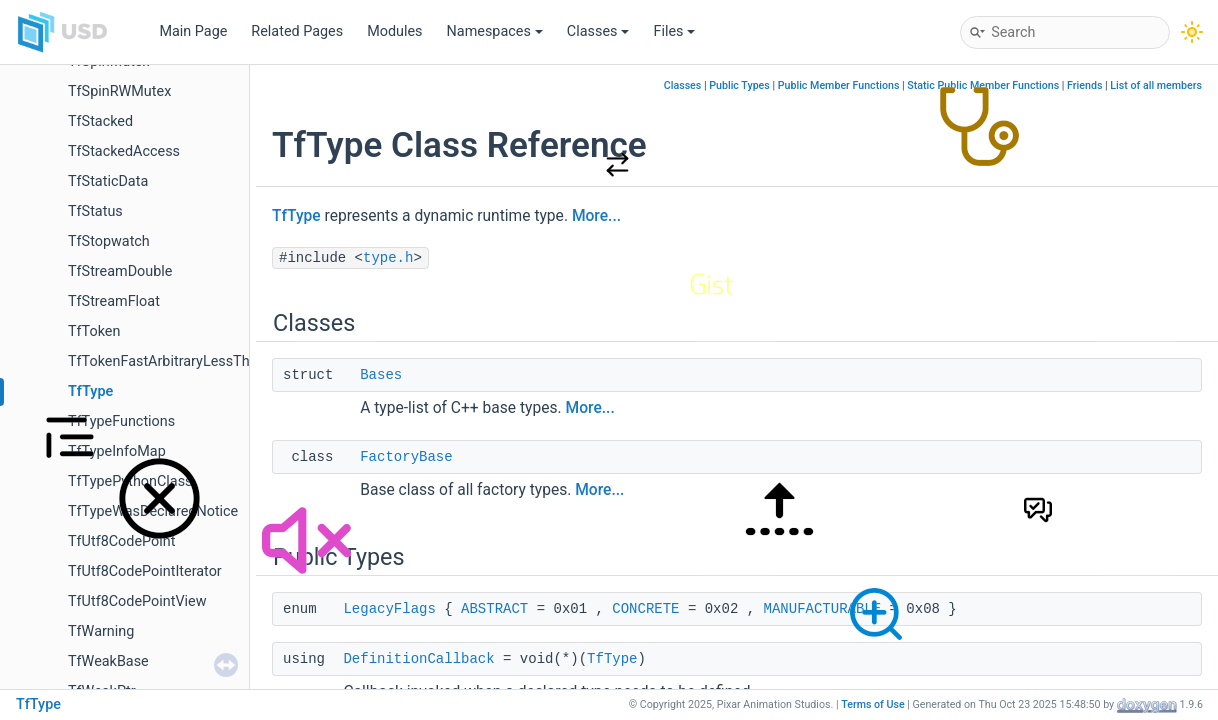  What do you see at coordinates (70, 436) in the screenshot?
I see `insert a block quote` at bounding box center [70, 436].